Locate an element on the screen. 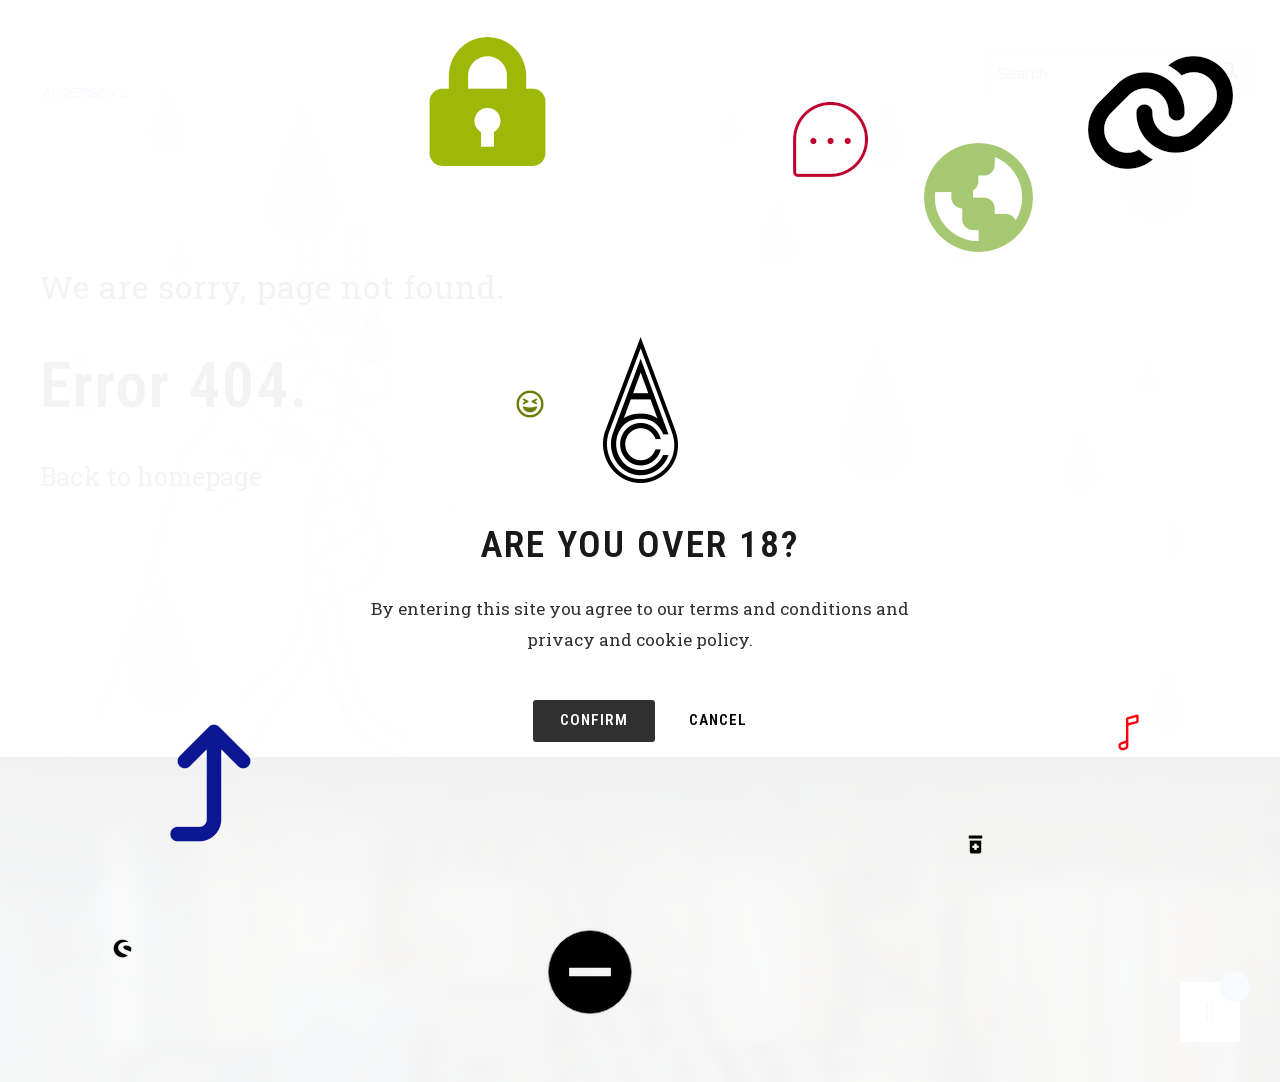 The image size is (1280, 1082). go up one level in navigation is located at coordinates (214, 783).